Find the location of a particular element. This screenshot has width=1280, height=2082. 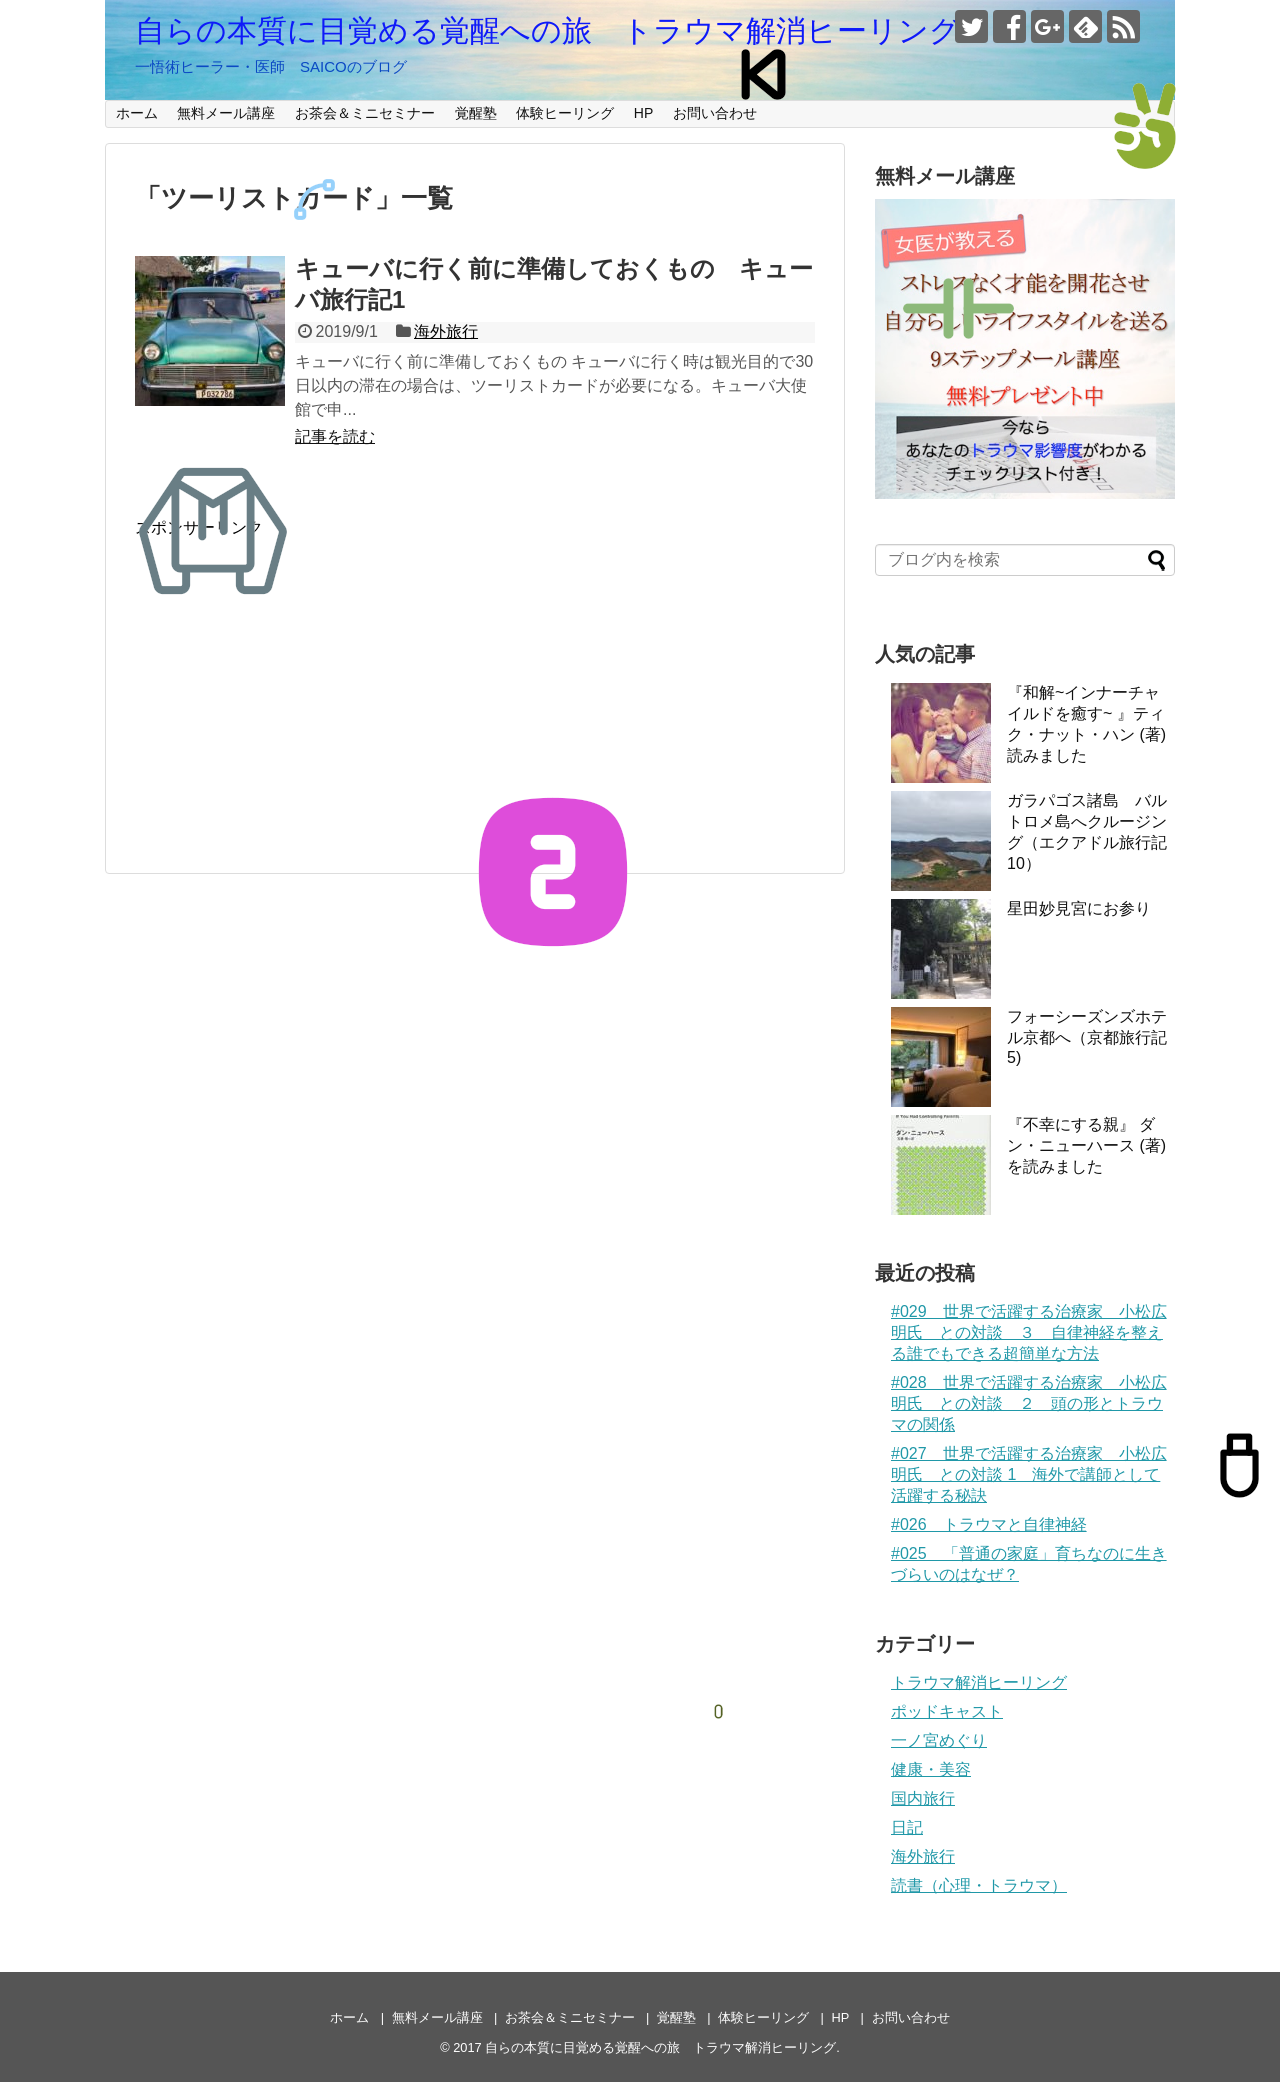

skip to previous track is located at coordinates (762, 74).